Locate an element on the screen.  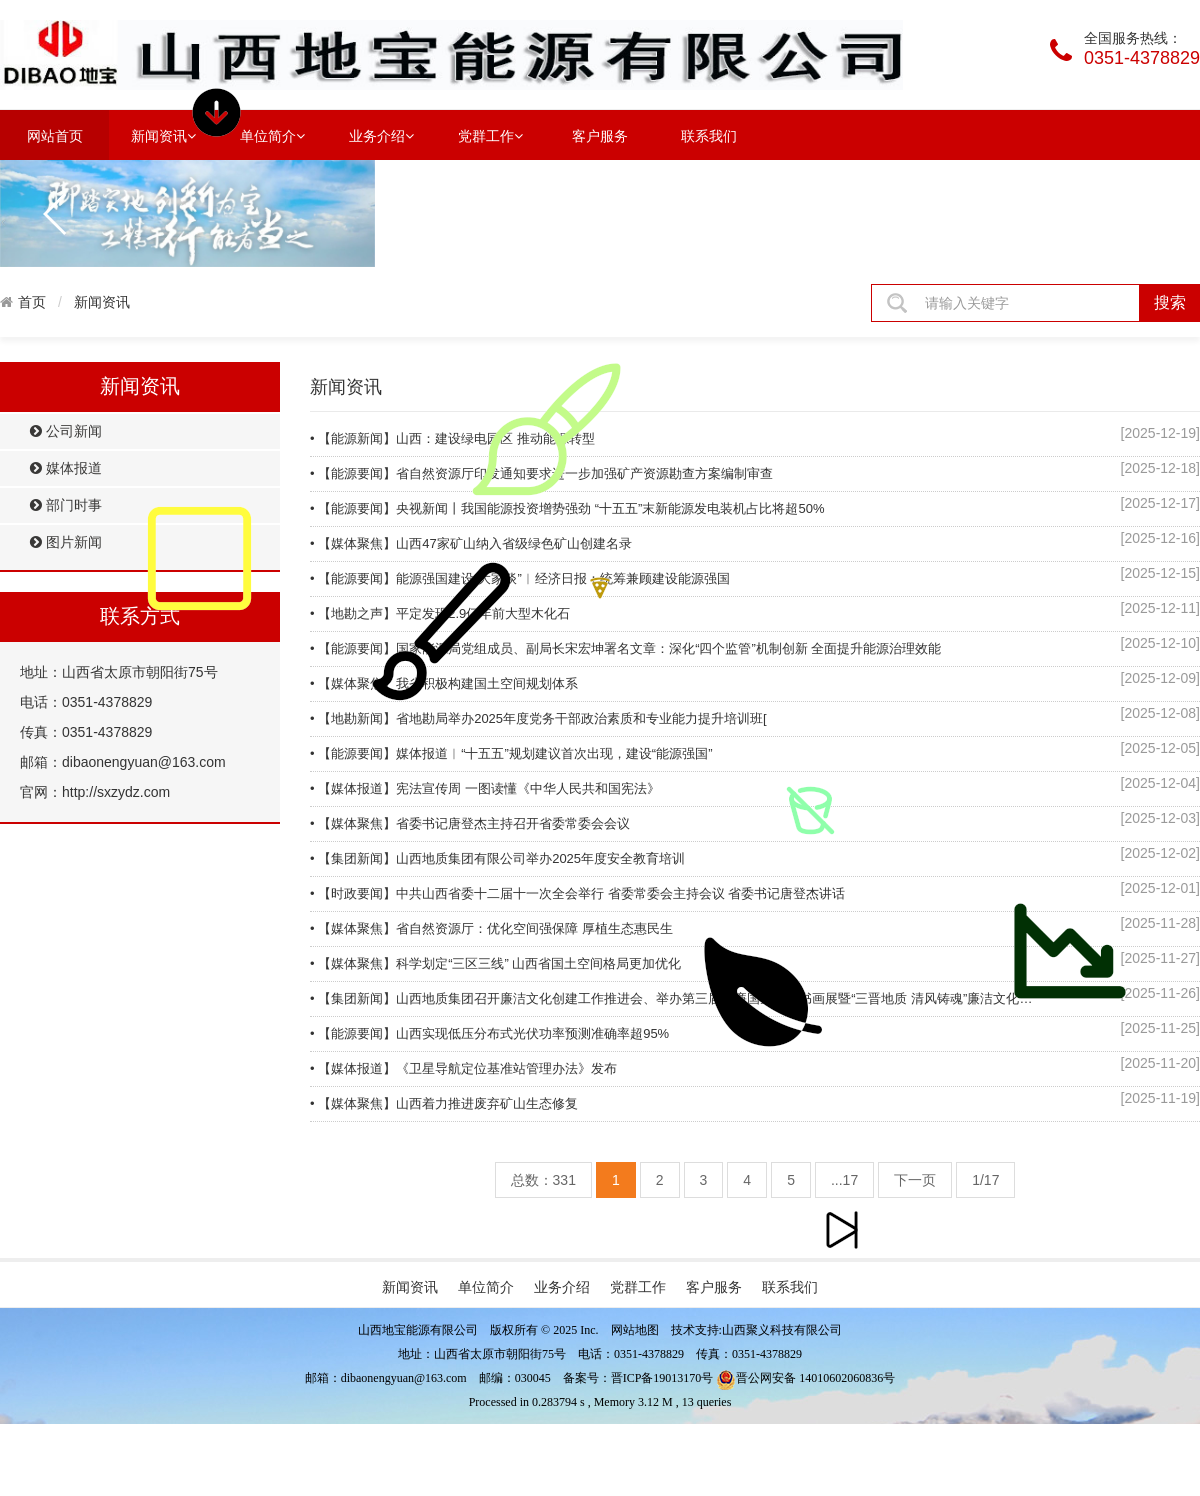
access drawing or painting tools is located at coordinates (441, 631).